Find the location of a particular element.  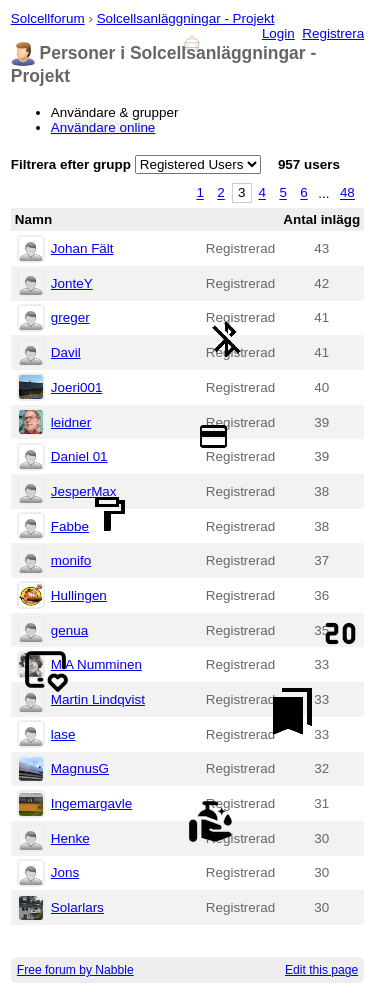

indicates 20 items or notifications is located at coordinates (340, 633).